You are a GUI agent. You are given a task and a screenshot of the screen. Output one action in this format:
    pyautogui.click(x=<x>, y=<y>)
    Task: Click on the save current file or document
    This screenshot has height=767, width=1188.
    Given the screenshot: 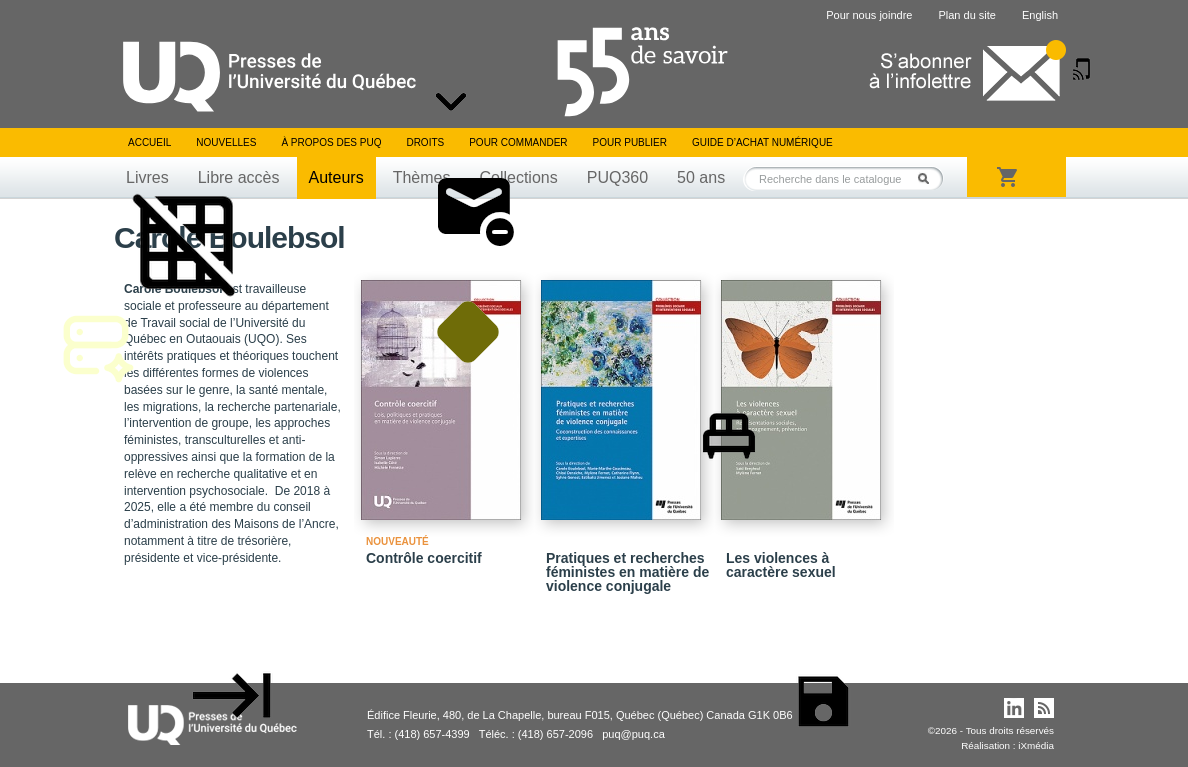 What is the action you would take?
    pyautogui.click(x=823, y=701)
    